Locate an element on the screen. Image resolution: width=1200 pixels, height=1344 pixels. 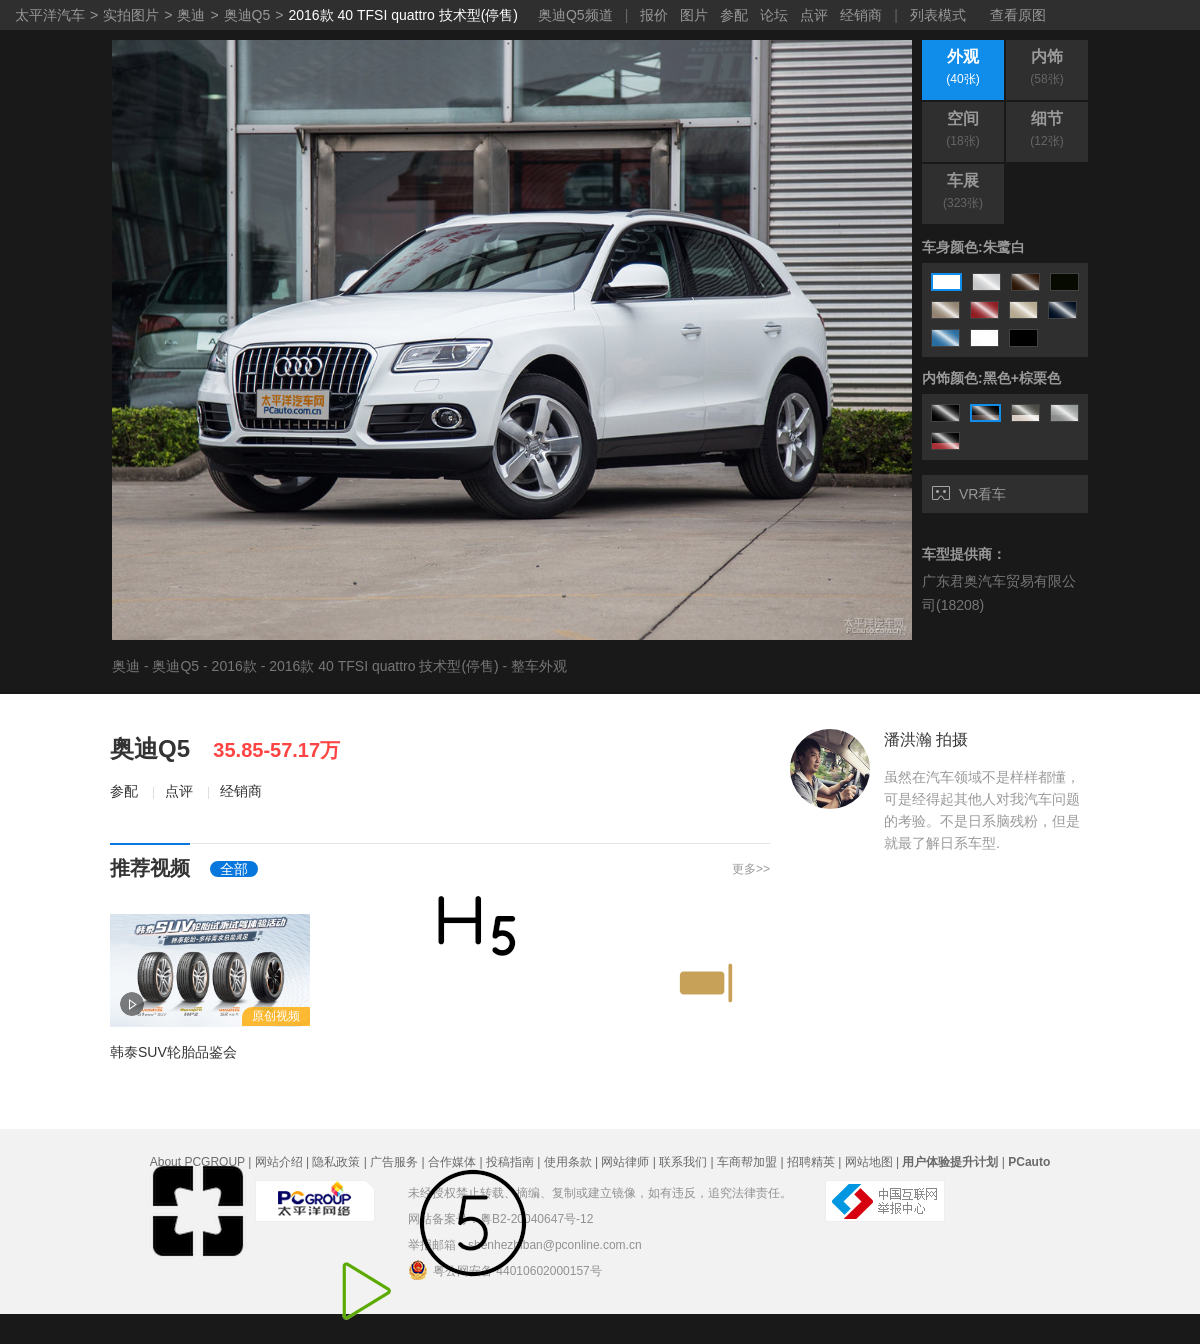
access pages or documents is located at coordinates (198, 1211).